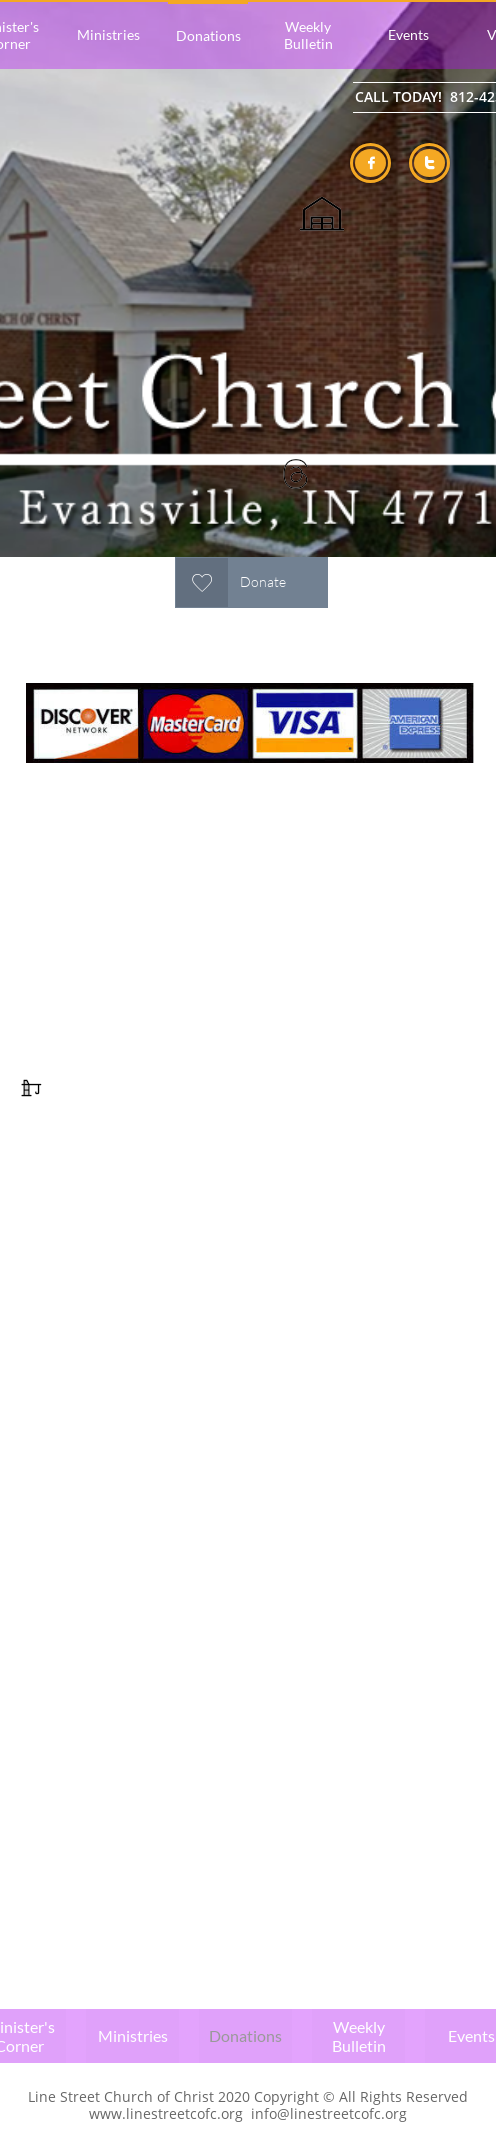  Describe the element at coordinates (296, 474) in the screenshot. I see `open the Threads app` at that location.